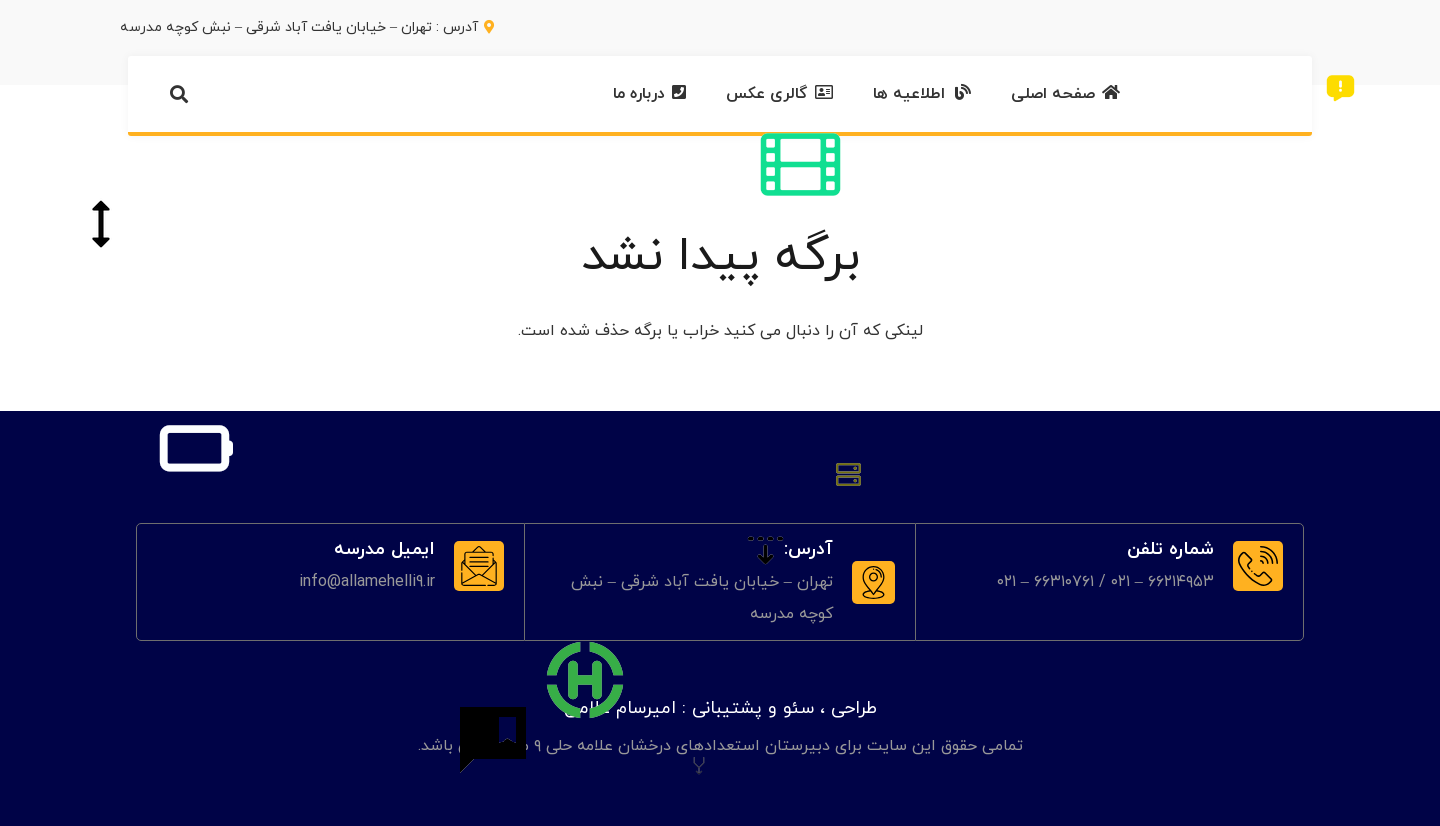 This screenshot has width=1440, height=826. I want to click on indicates a helipad or helicopter landing zone, so click(585, 680).